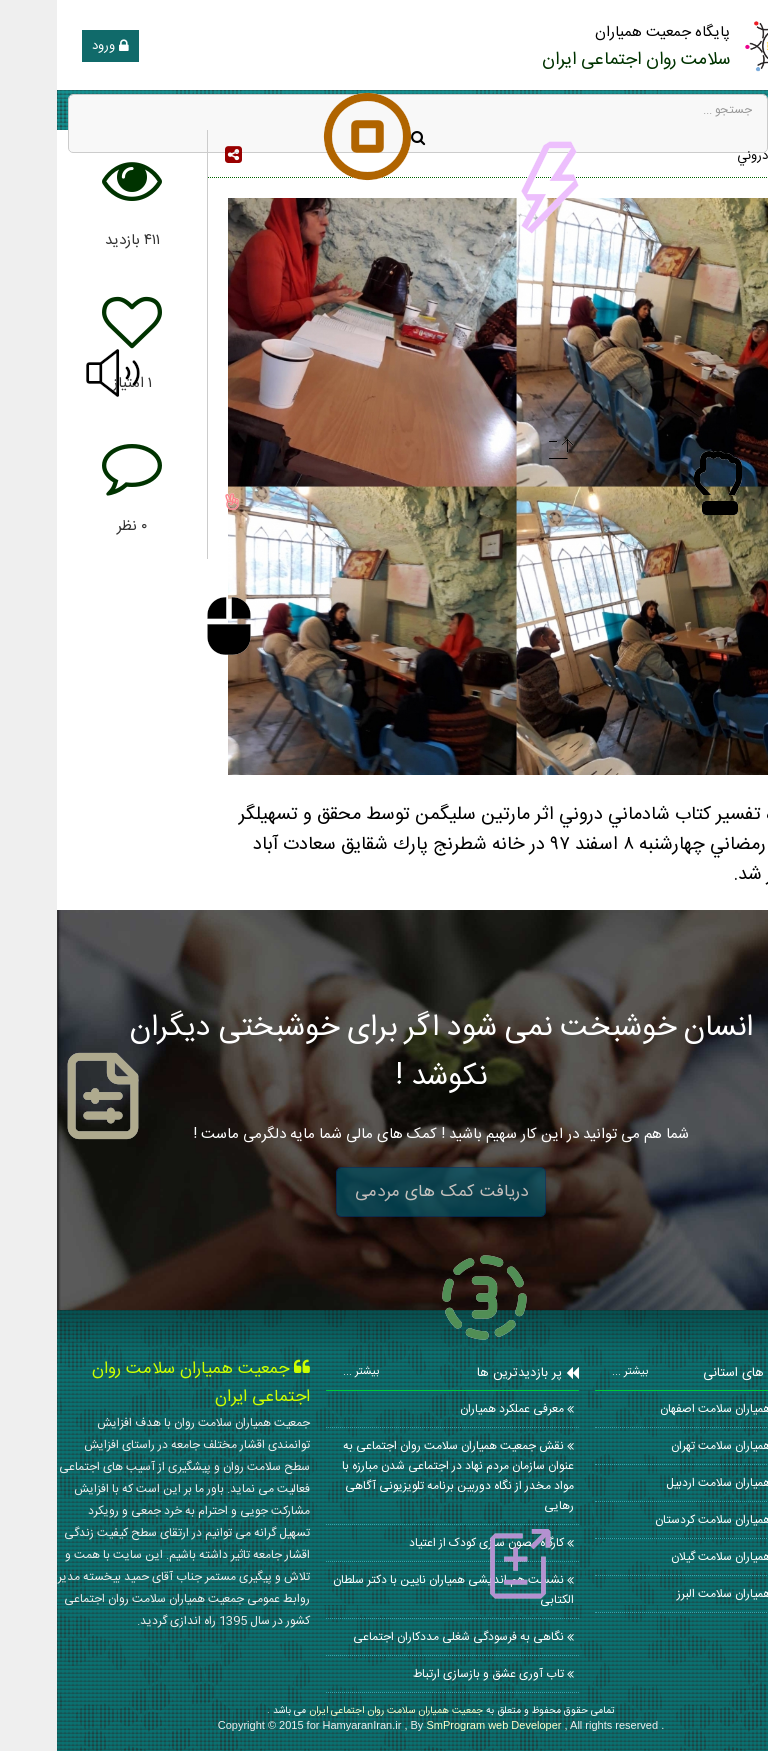 This screenshot has width=768, height=1751. Describe the element at coordinates (112, 373) in the screenshot. I see `volume is set to high` at that location.